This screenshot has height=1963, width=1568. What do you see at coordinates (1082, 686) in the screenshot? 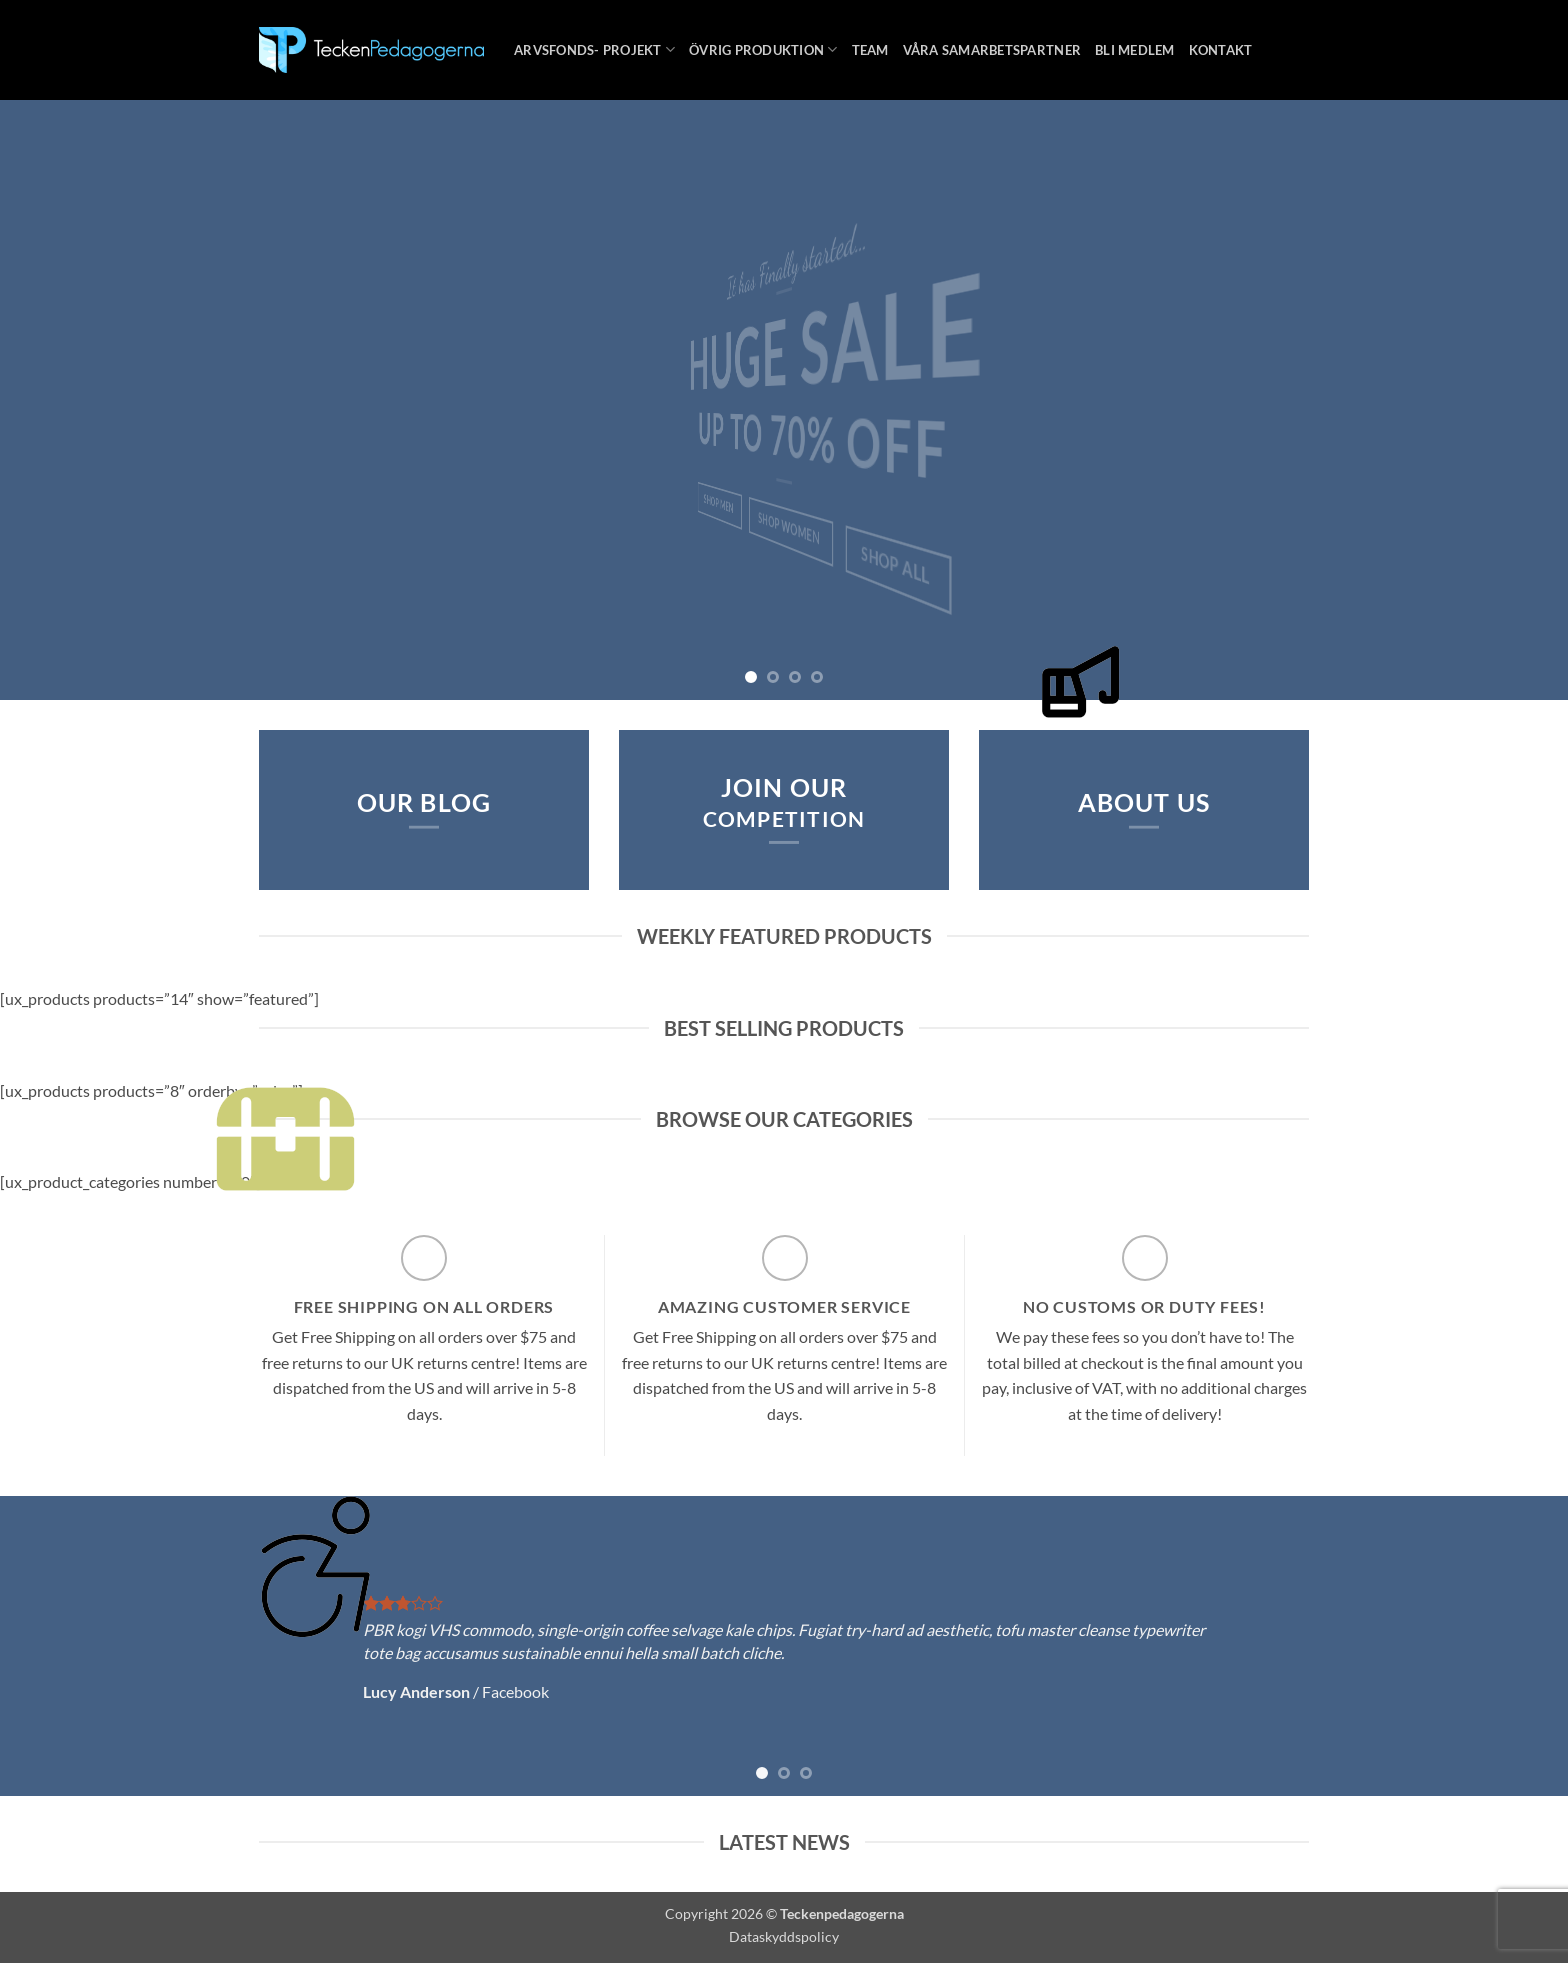
I see `construction or building in progress` at bounding box center [1082, 686].